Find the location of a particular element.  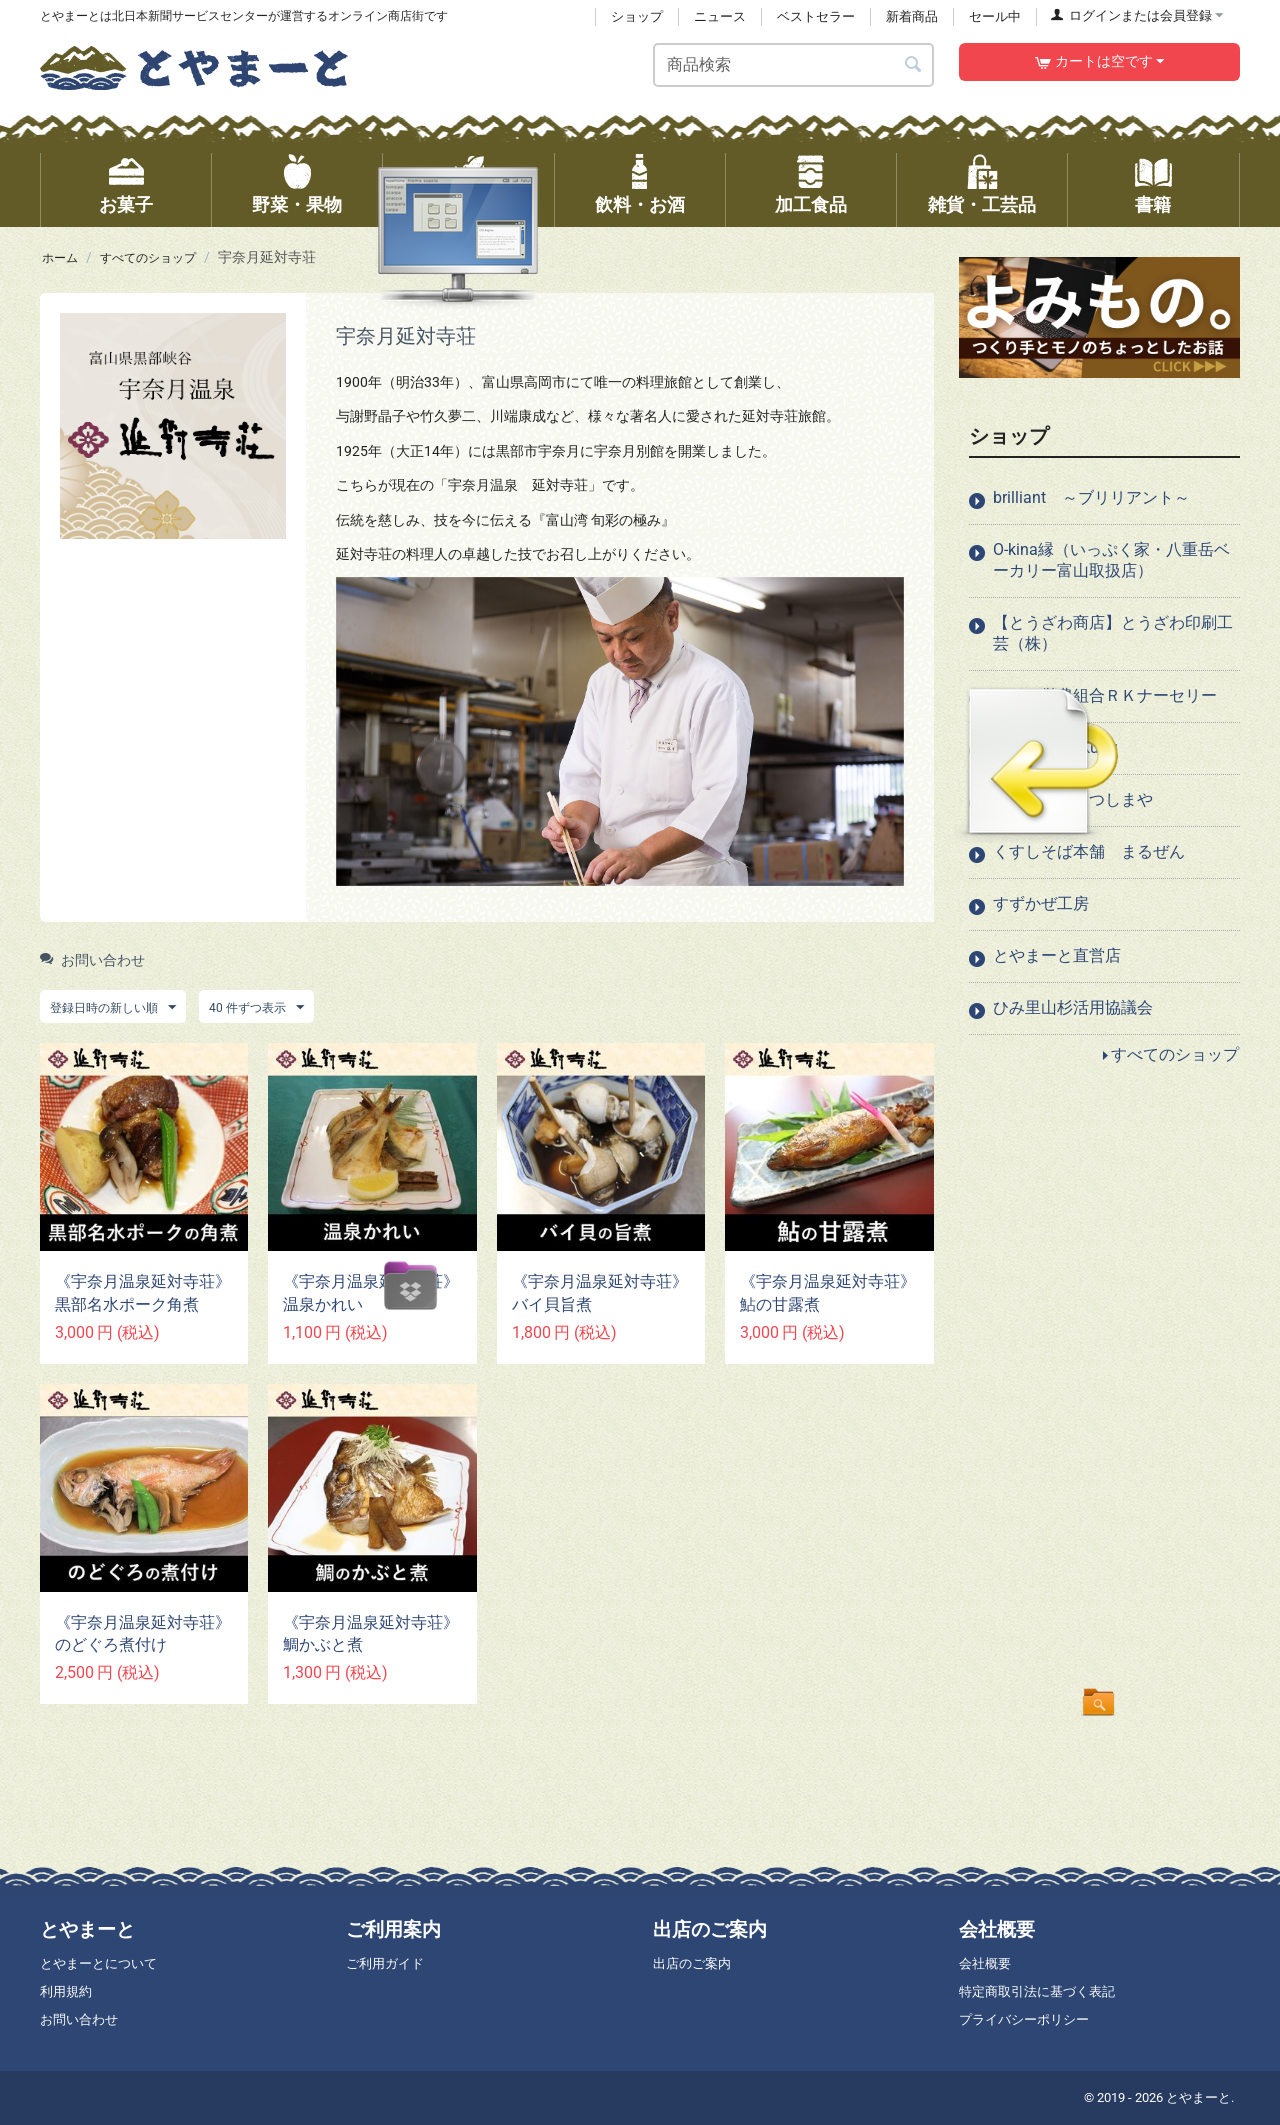

configure remote desktop settings is located at coordinates (458, 237).